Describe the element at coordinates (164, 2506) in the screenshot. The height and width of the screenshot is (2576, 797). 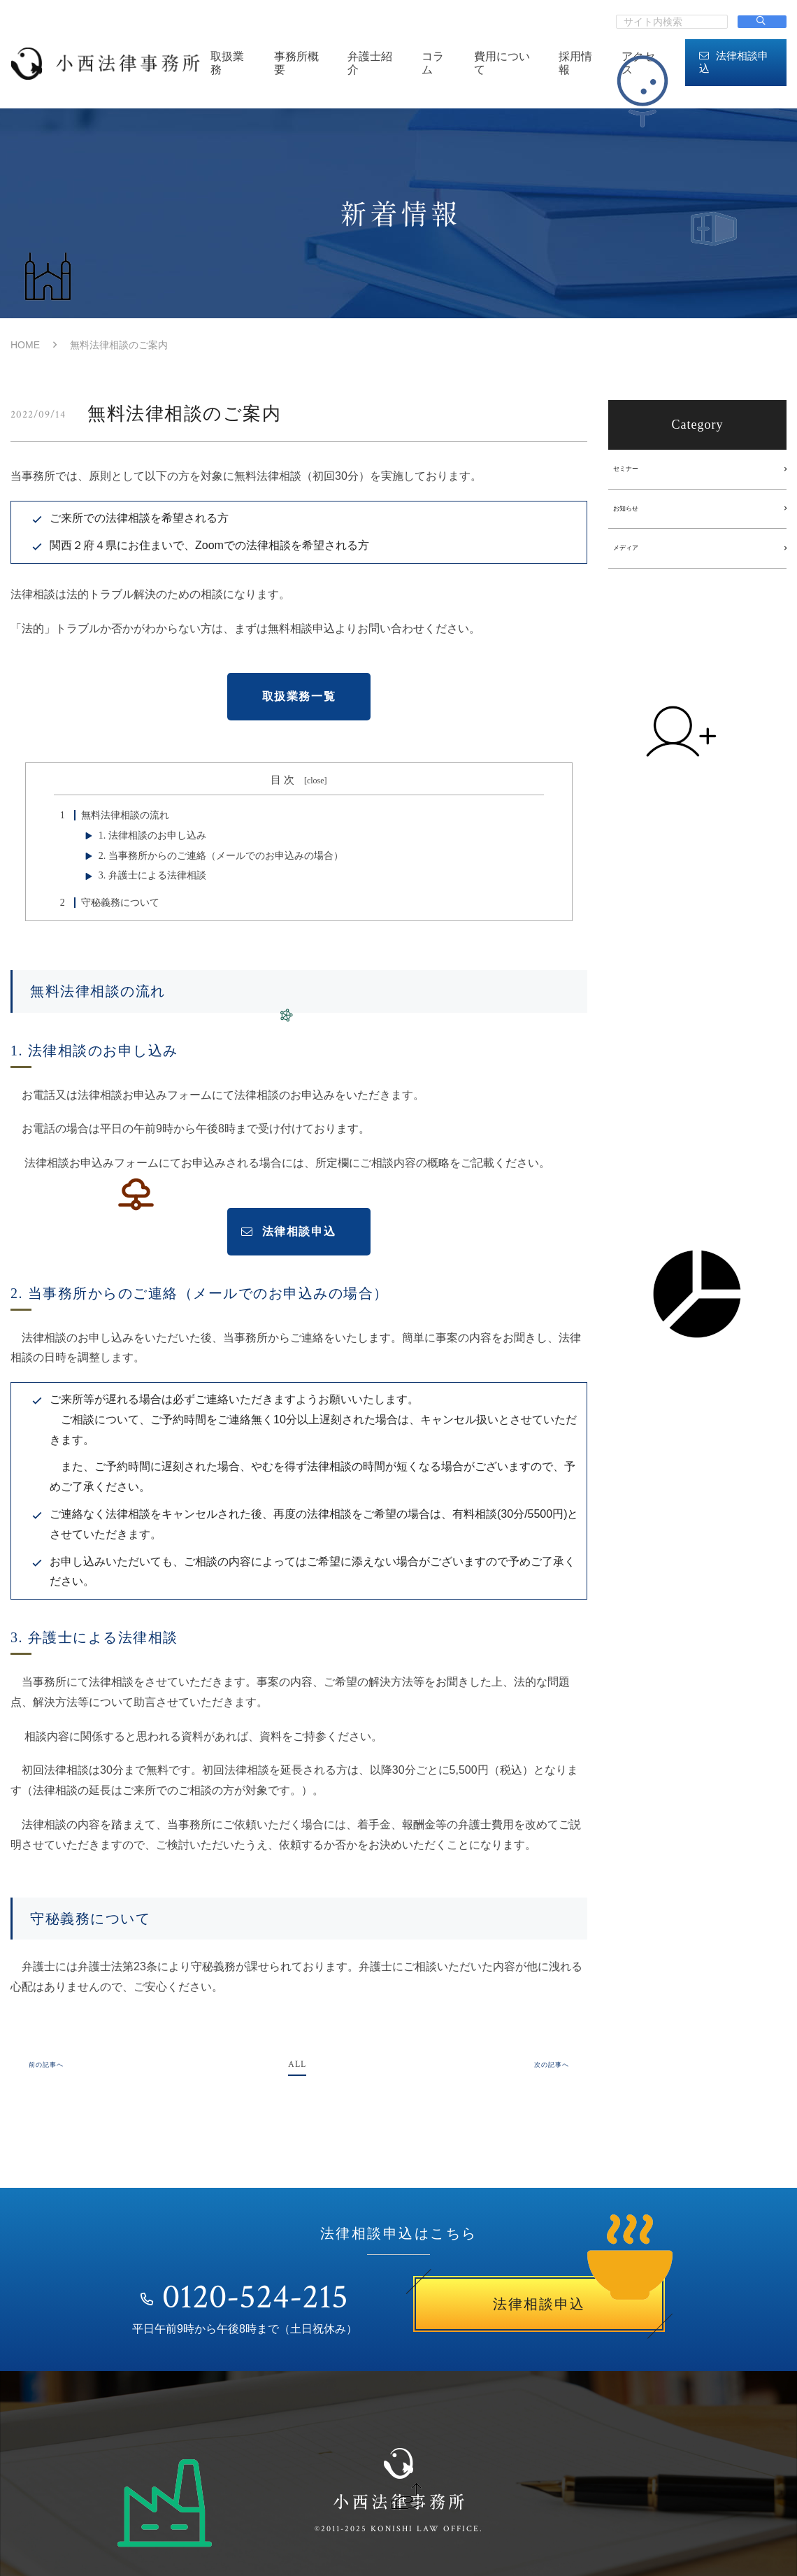
I see `view manufacturing or production facilities` at that location.